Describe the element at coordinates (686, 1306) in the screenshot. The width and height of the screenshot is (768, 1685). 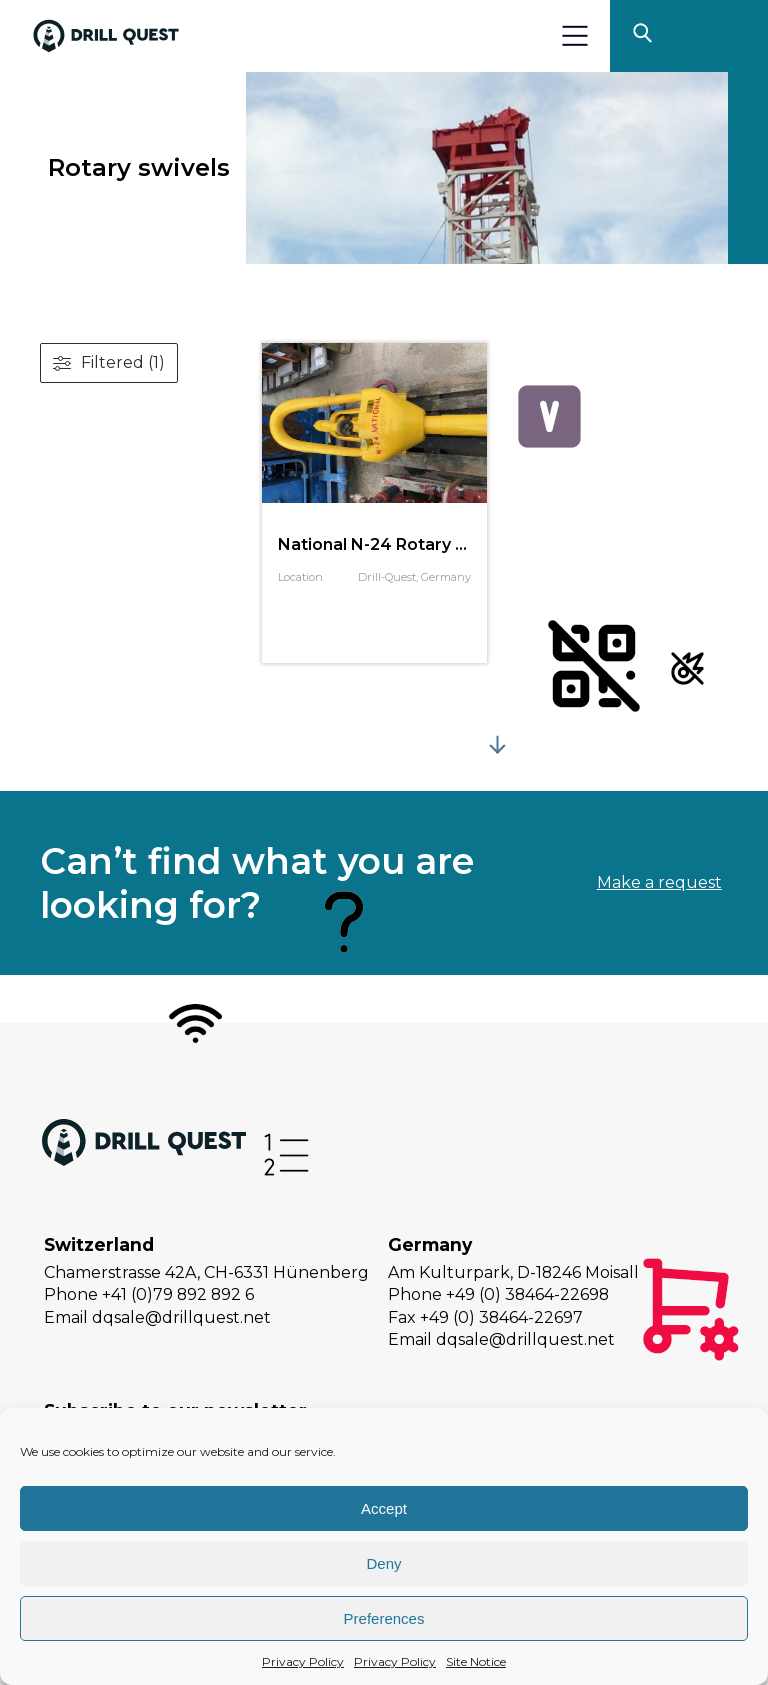
I see `access shopping cart settings` at that location.